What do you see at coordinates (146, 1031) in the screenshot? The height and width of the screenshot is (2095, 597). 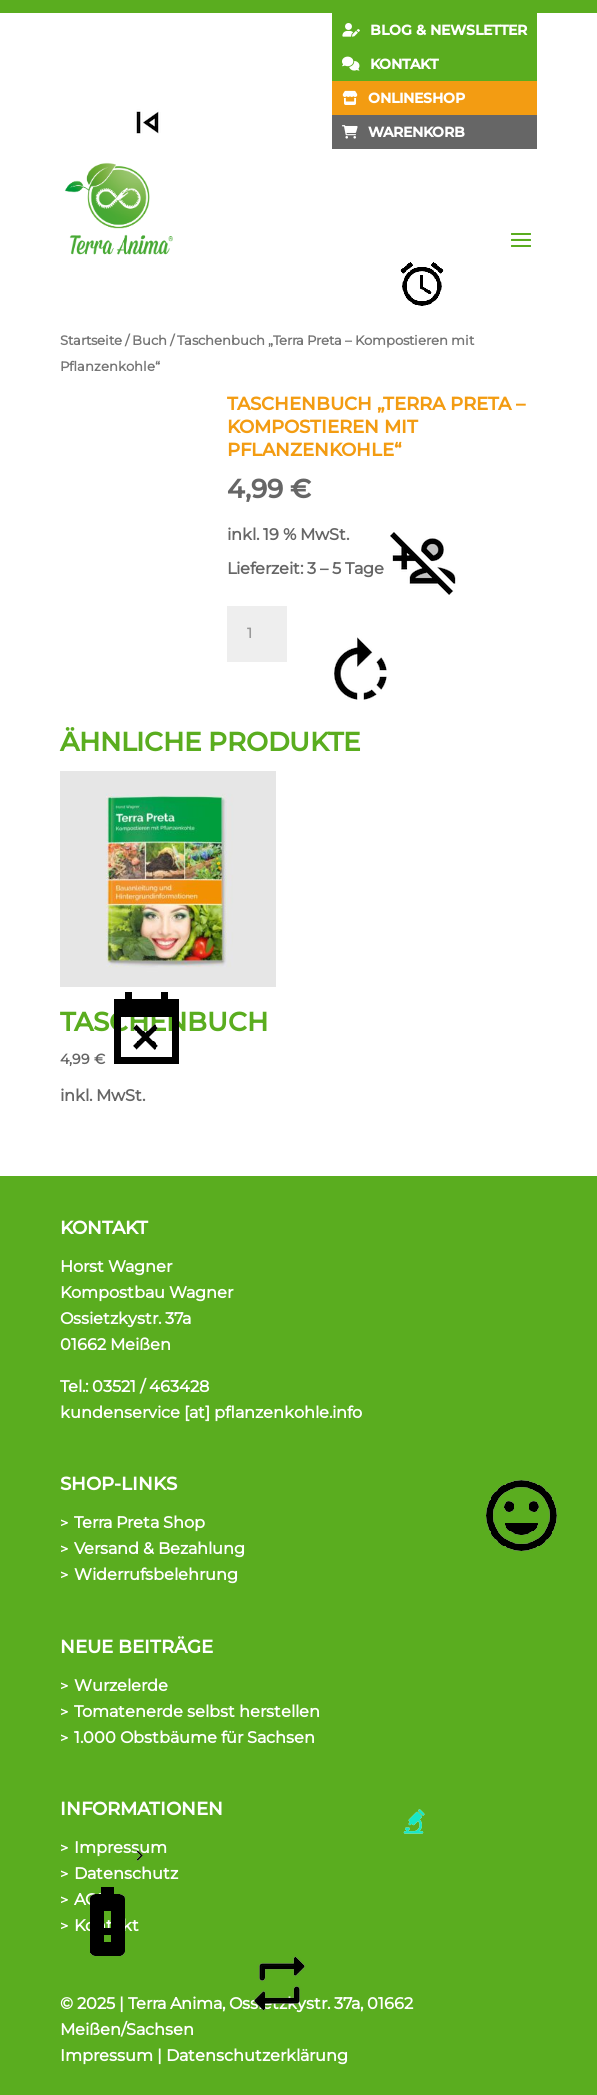 I see `indicates a cancelled or unavailable event` at bounding box center [146, 1031].